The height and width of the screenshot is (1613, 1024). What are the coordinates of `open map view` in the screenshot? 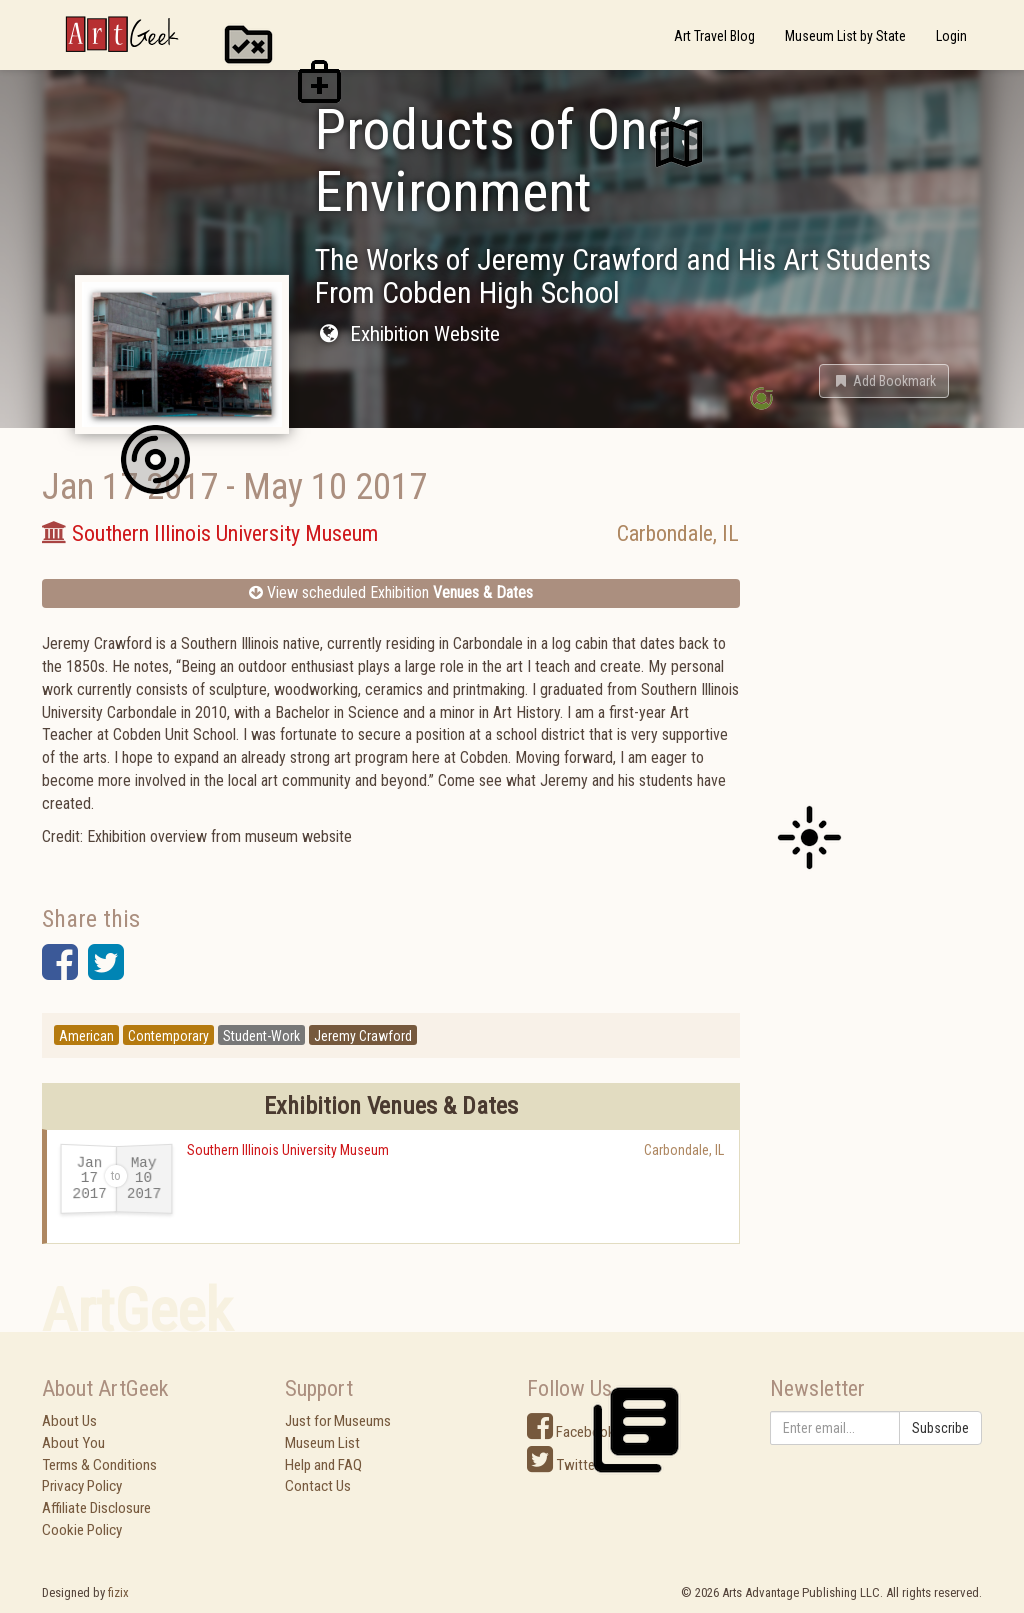 It's located at (679, 144).